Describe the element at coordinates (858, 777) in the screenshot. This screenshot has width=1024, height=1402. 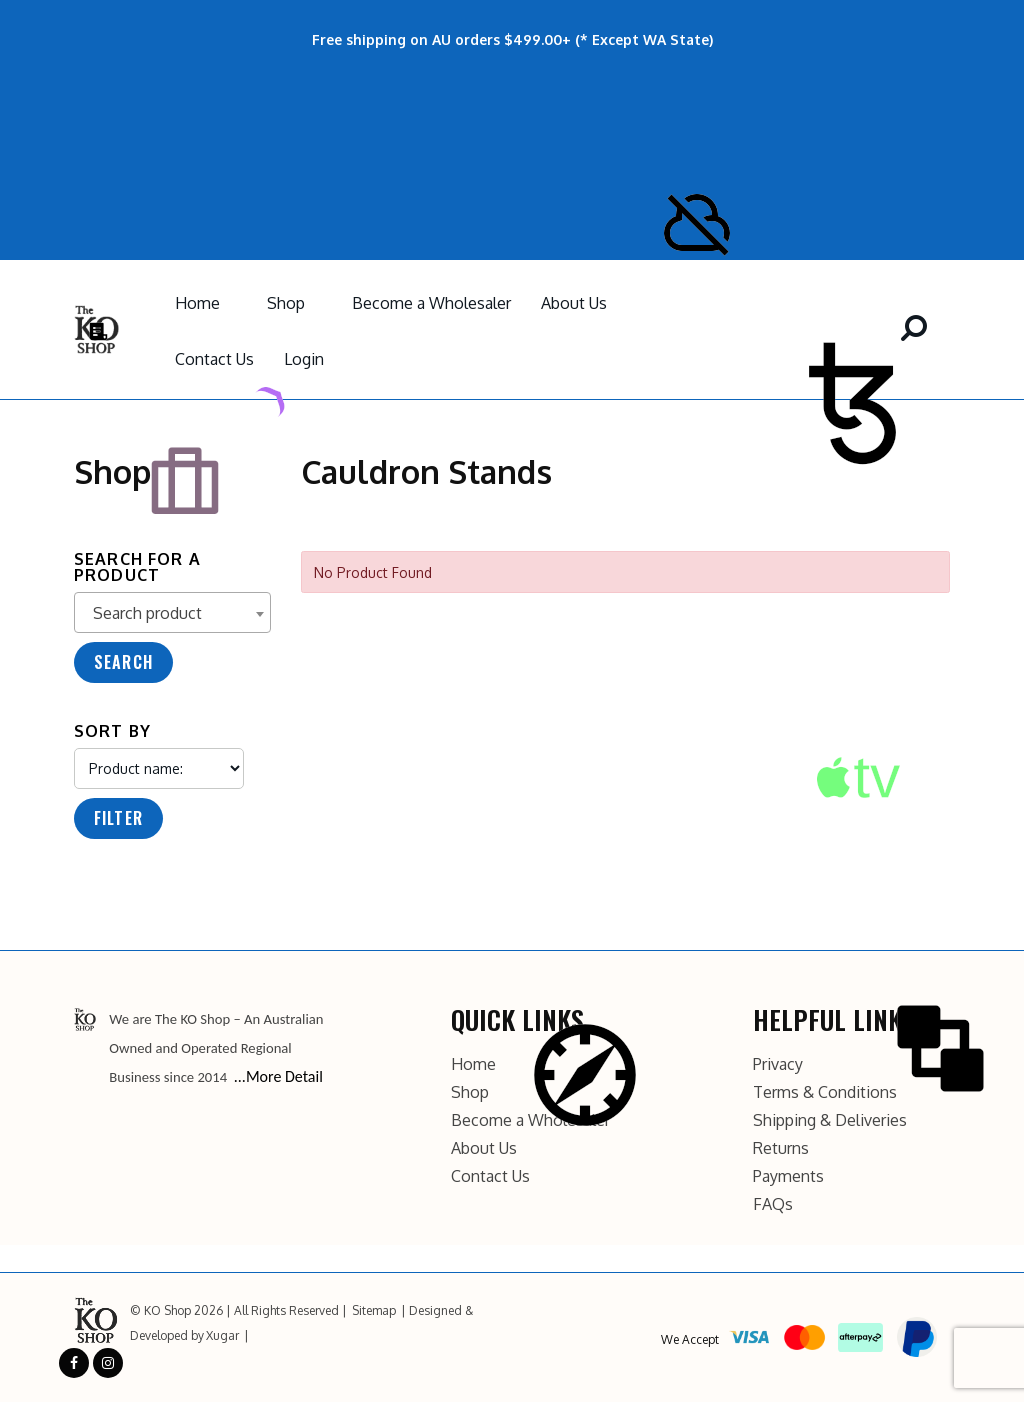
I see `open the Apple TV app` at that location.